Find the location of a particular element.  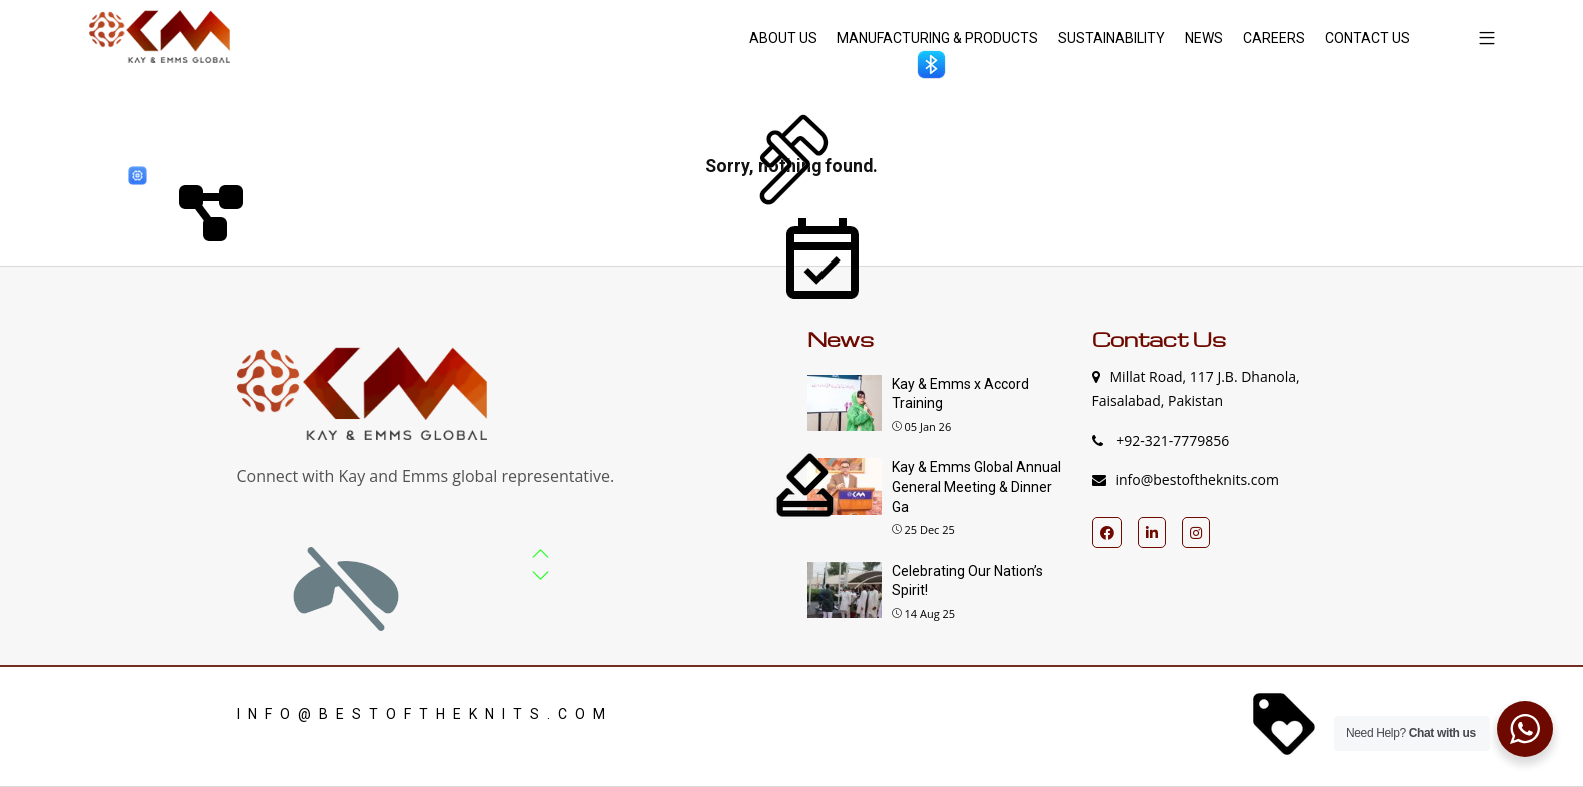

expand or collapse a dropdown menu is located at coordinates (540, 564).